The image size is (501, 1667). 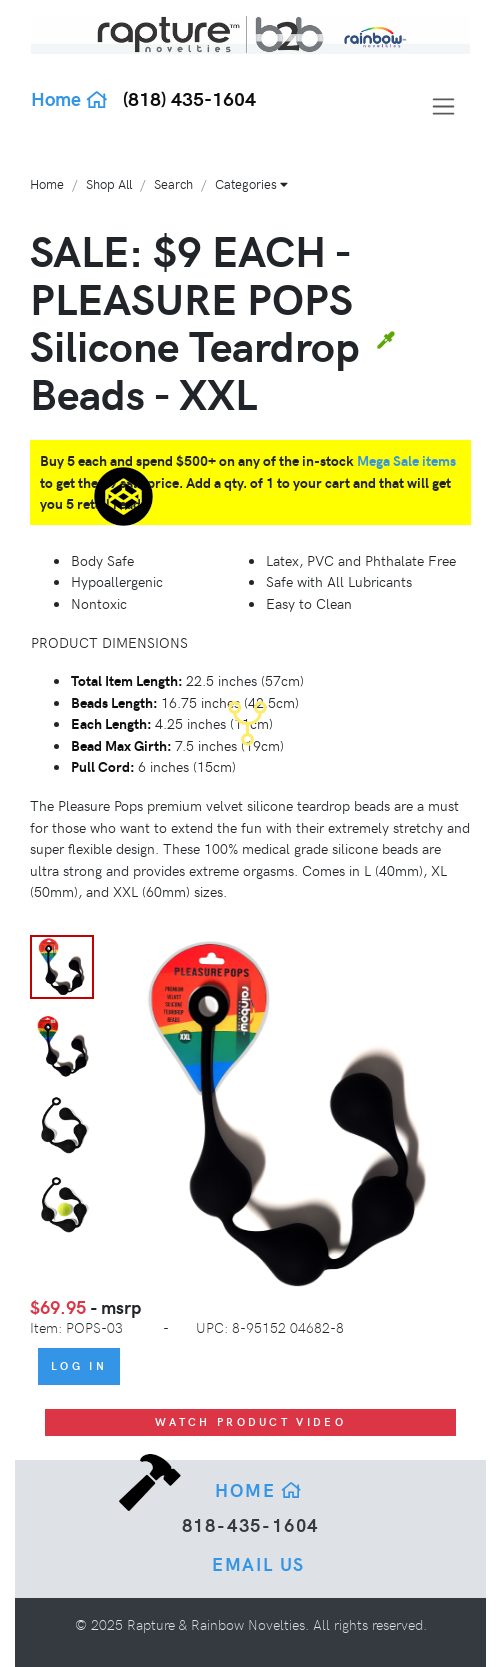 What do you see at coordinates (123, 496) in the screenshot?
I see `open CodePen website or app` at bounding box center [123, 496].